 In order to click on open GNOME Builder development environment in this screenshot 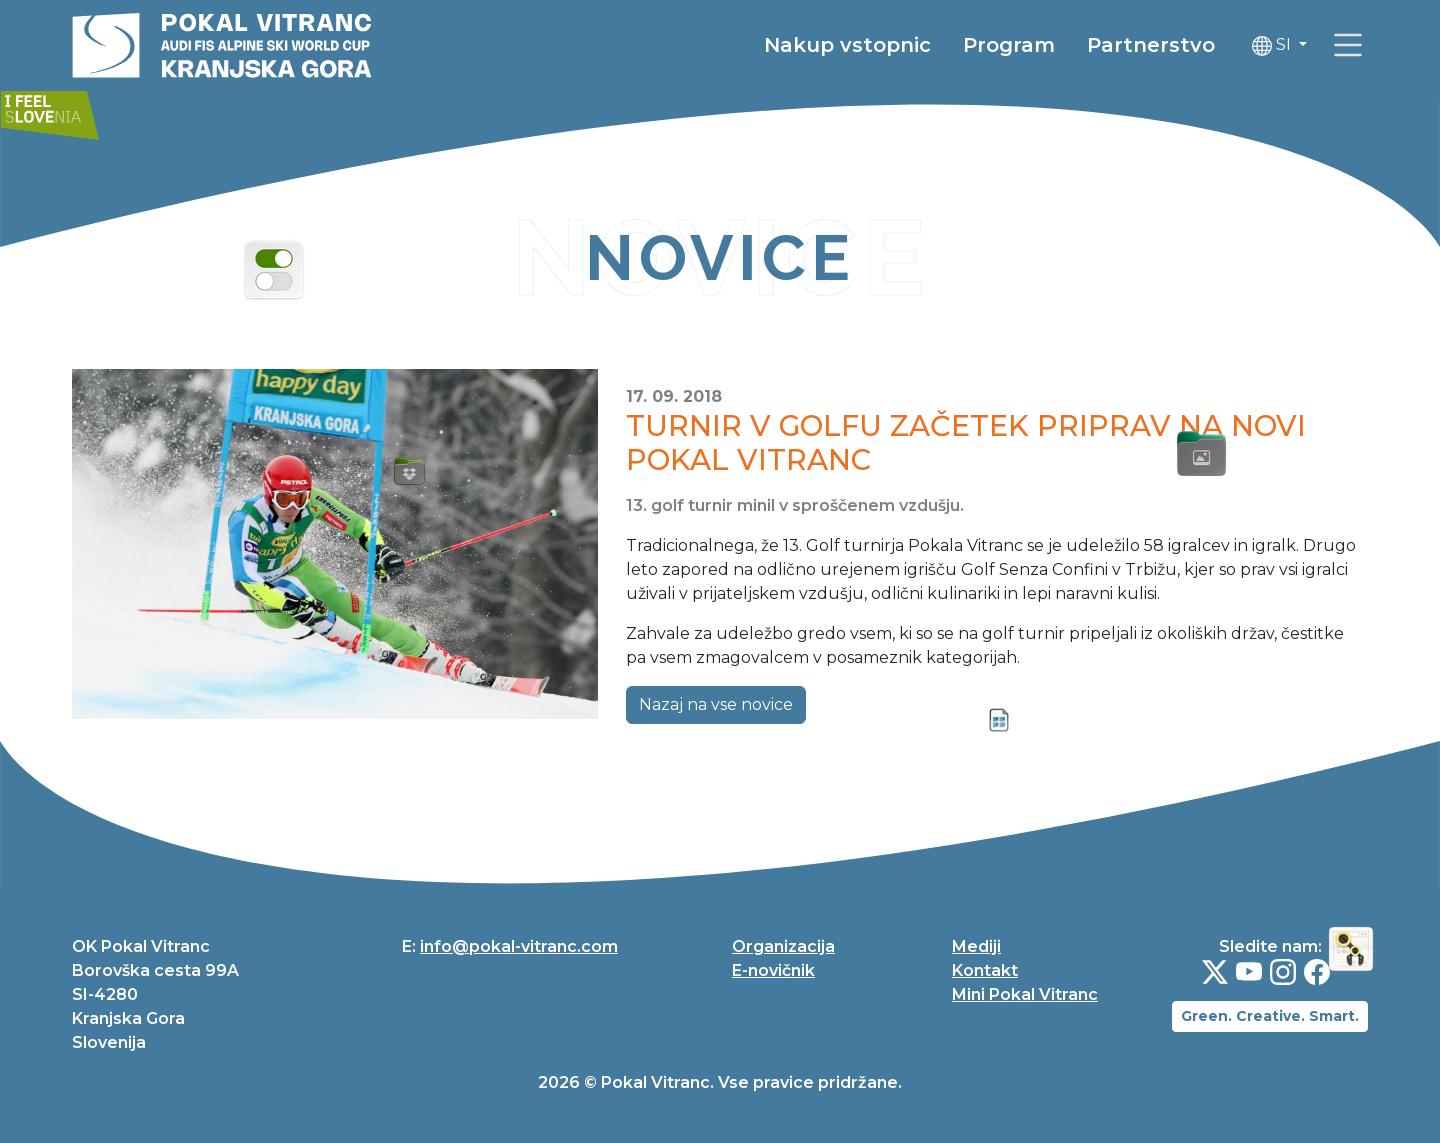, I will do `click(1351, 949)`.